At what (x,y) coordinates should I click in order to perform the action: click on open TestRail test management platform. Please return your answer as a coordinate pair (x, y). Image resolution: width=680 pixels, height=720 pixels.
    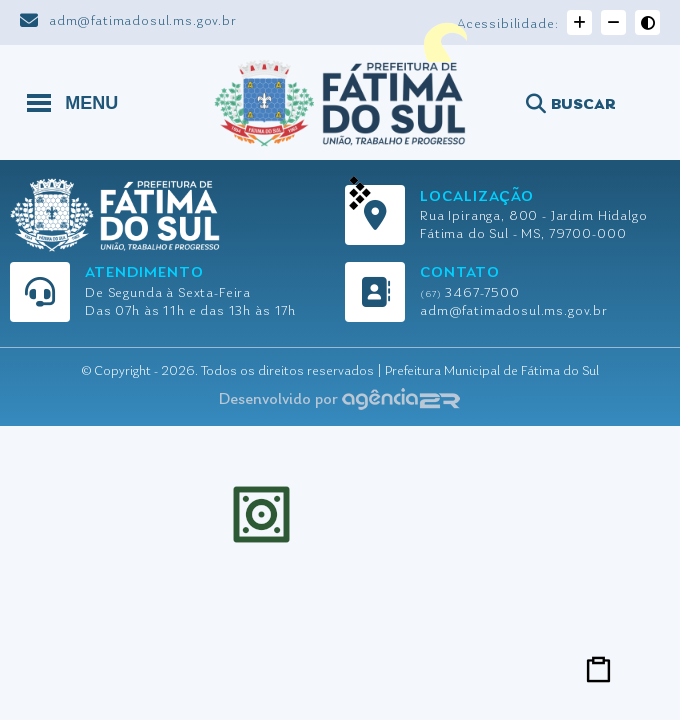
    Looking at the image, I should click on (360, 193).